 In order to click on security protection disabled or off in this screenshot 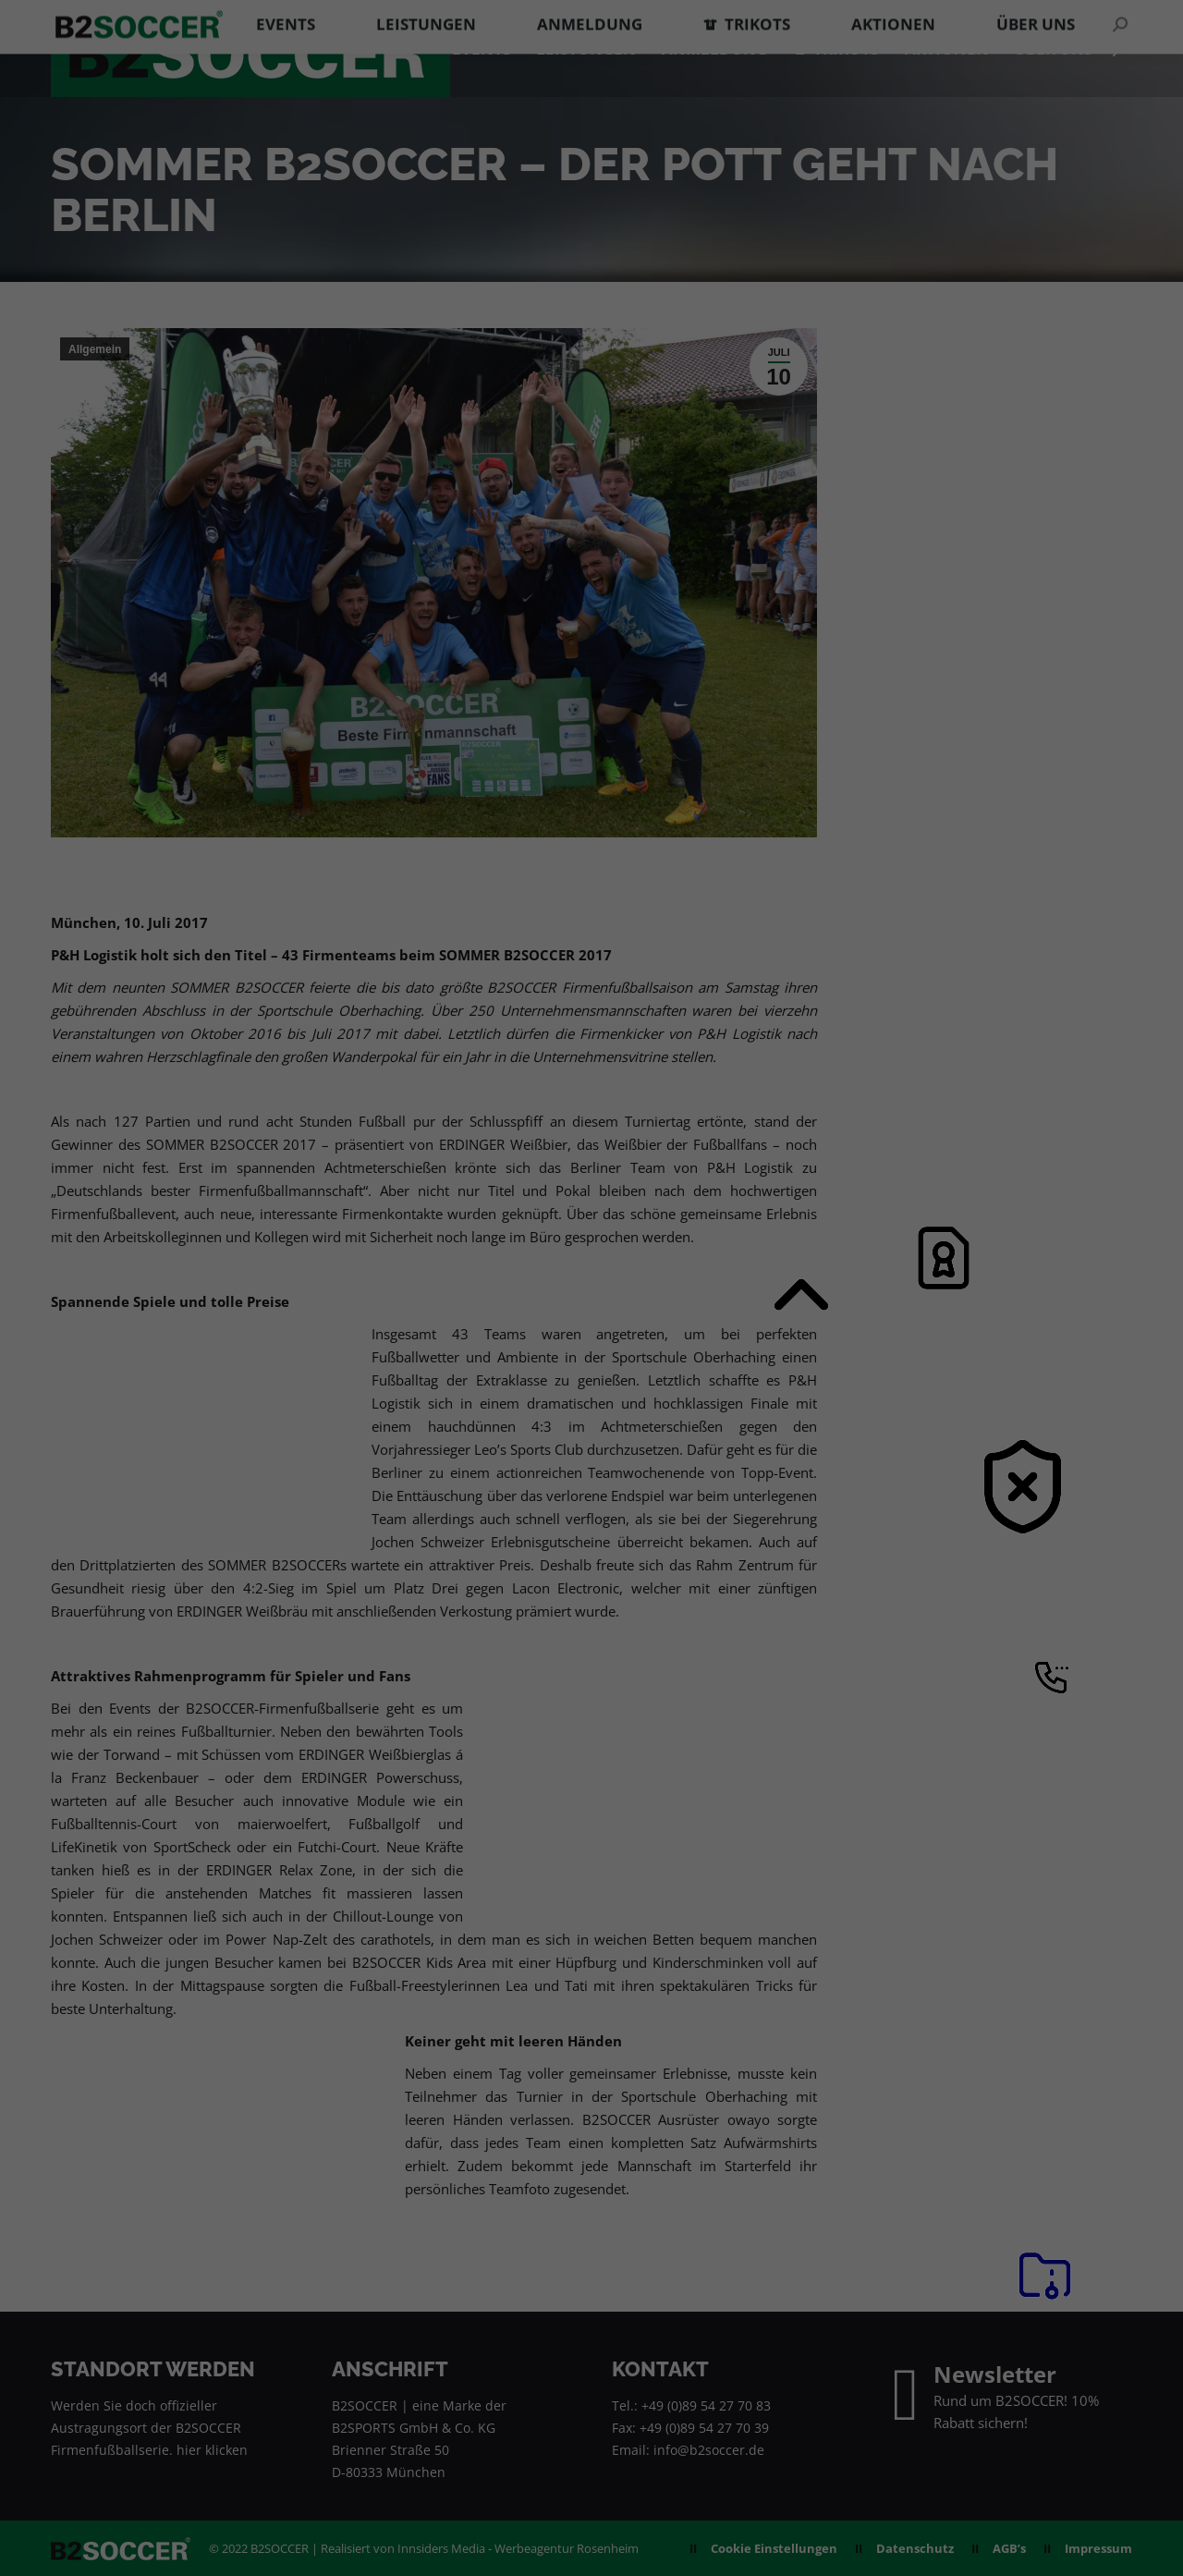, I will do `click(1022, 1486)`.